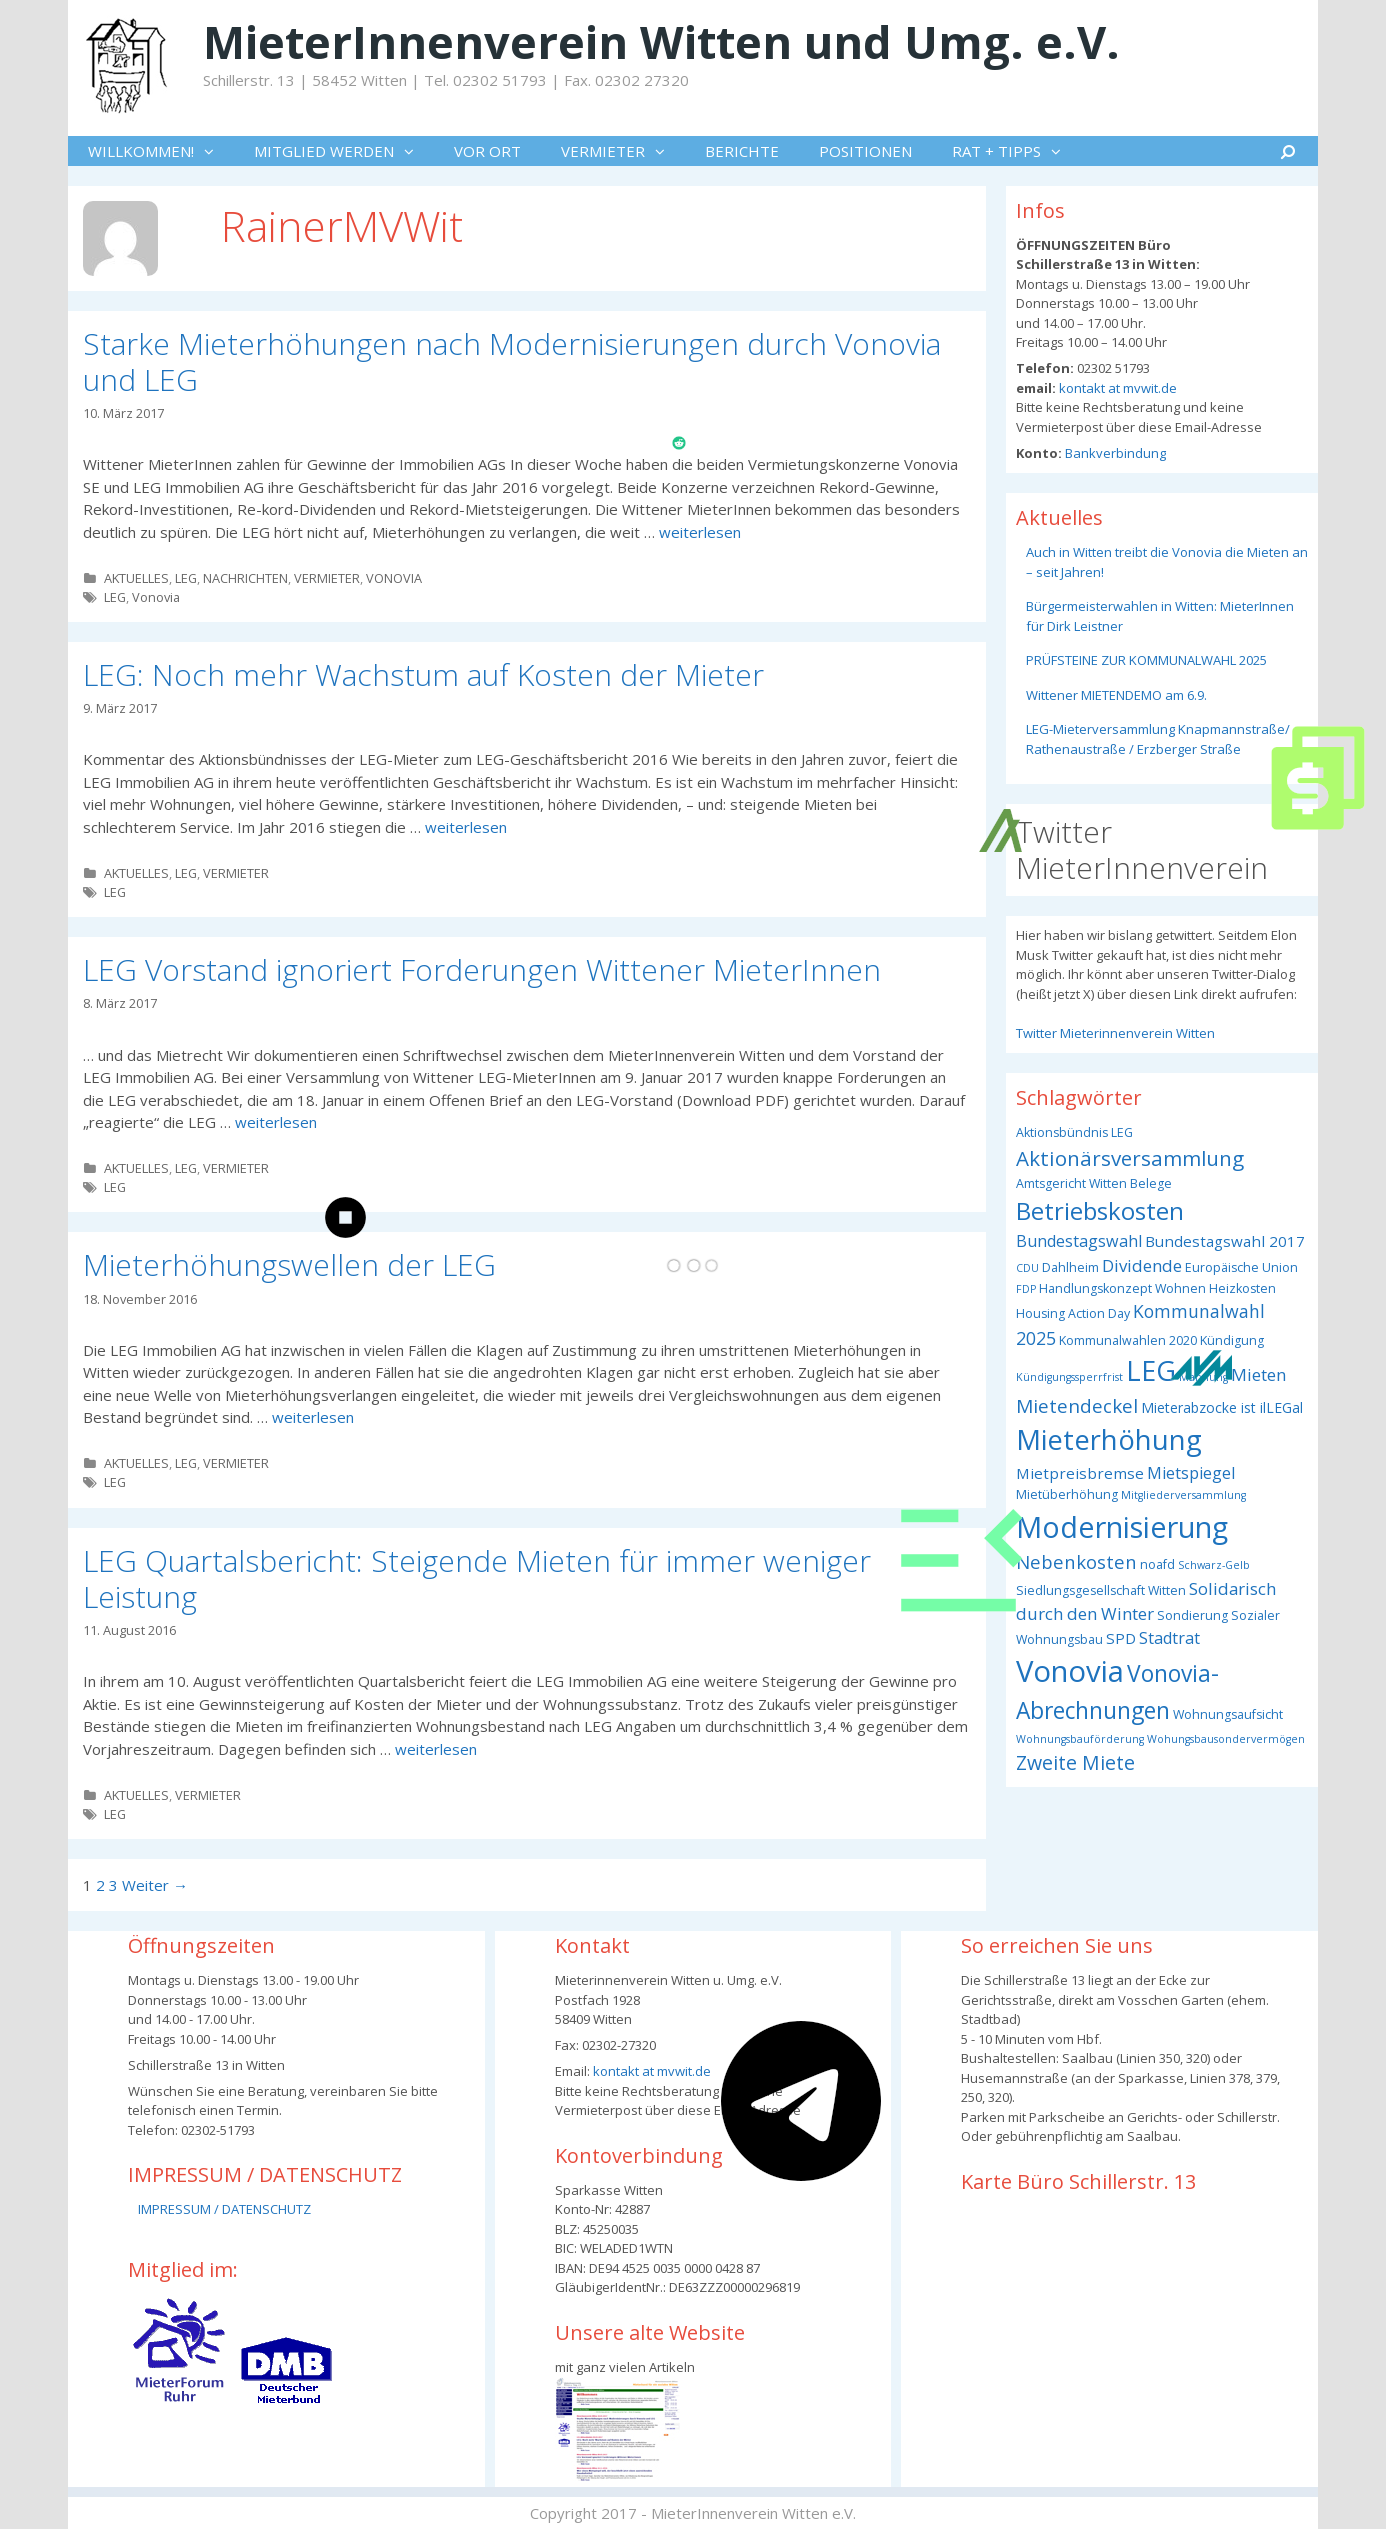  Describe the element at coordinates (958, 1560) in the screenshot. I see `collapse the sidebar menu` at that location.